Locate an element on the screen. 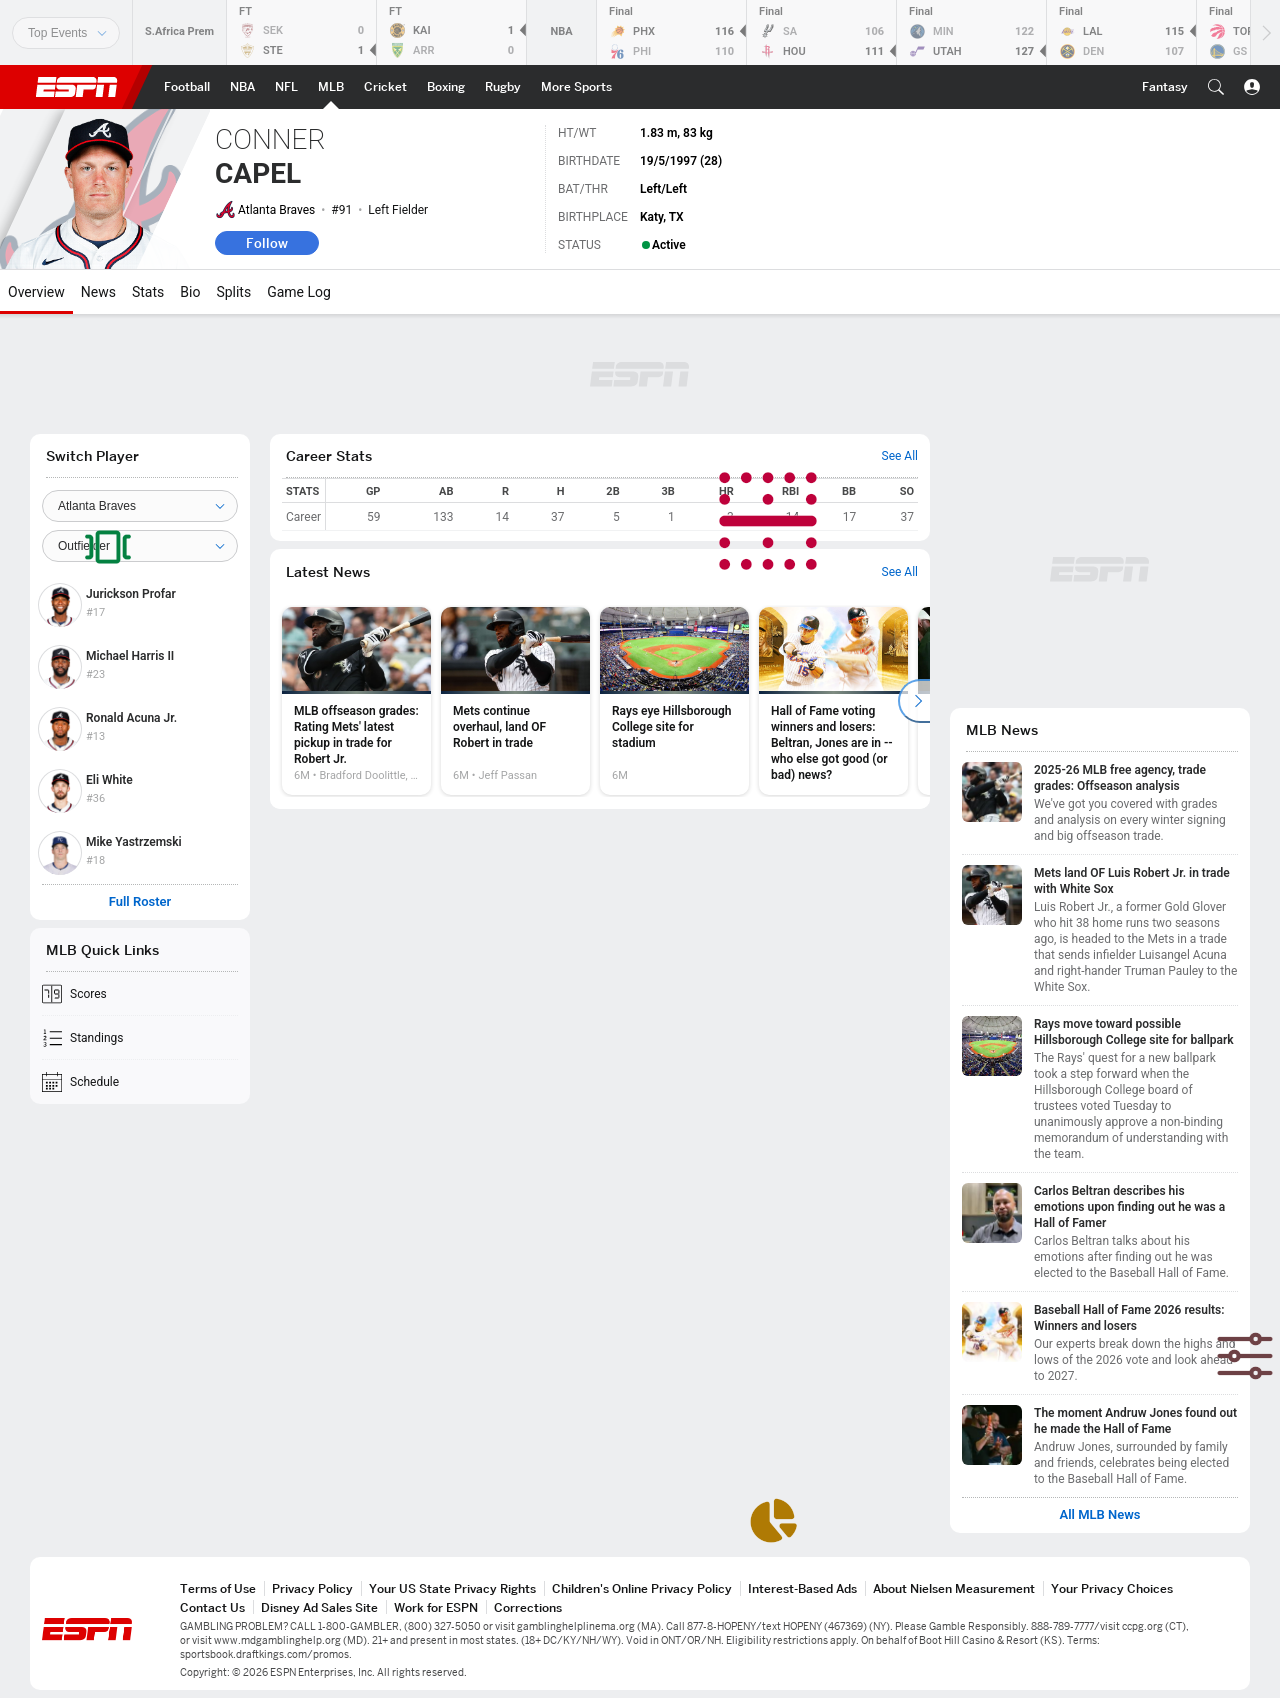 Image resolution: width=1280 pixels, height=1698 pixels. apply horizontal border to selected cells is located at coordinates (768, 521).